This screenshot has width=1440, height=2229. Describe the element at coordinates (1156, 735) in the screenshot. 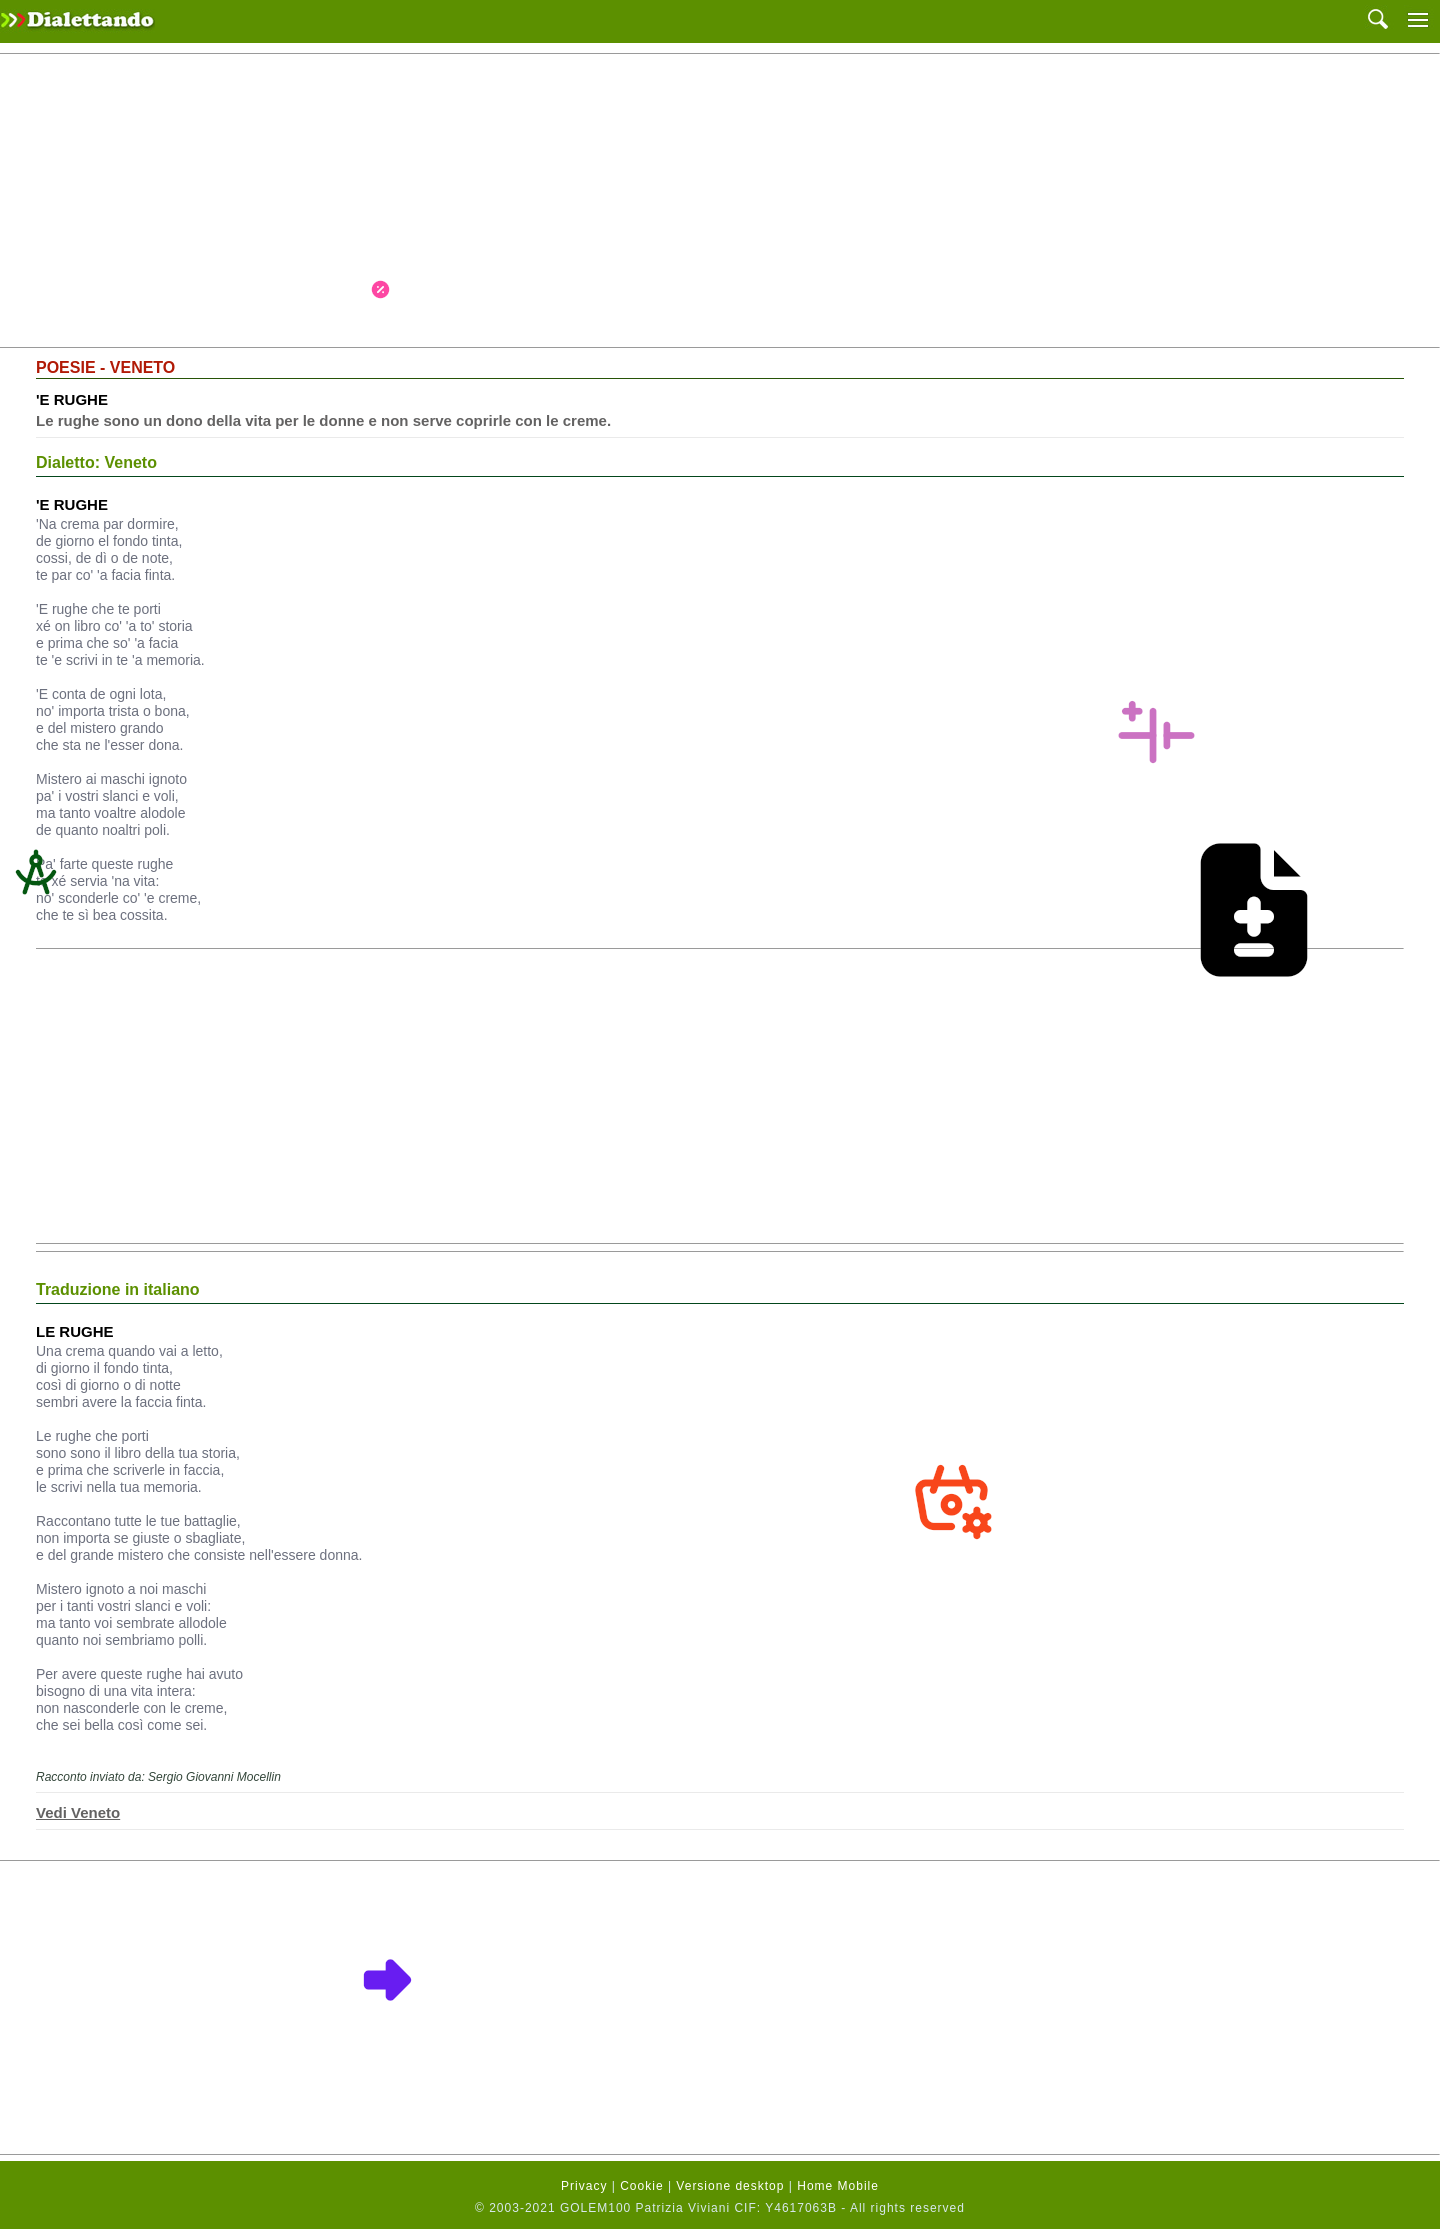

I see `add a new cell to the circuit diagram` at that location.